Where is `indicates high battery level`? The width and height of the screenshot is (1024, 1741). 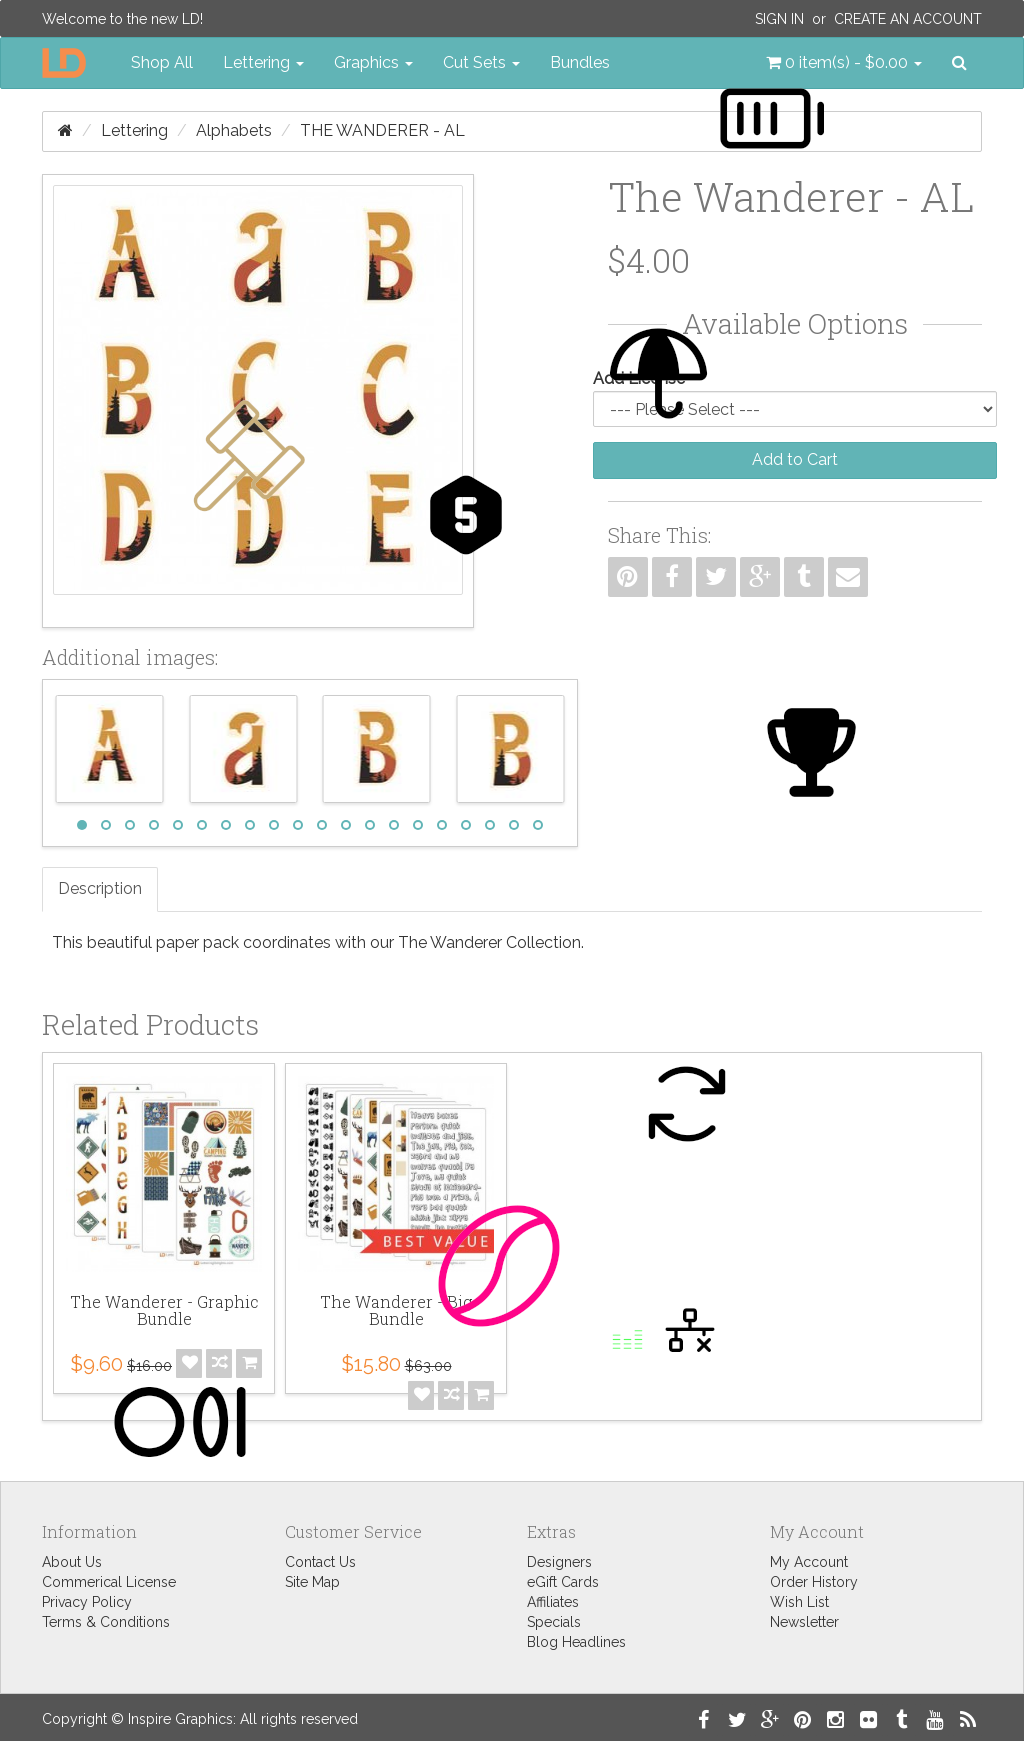
indicates high battery level is located at coordinates (770, 118).